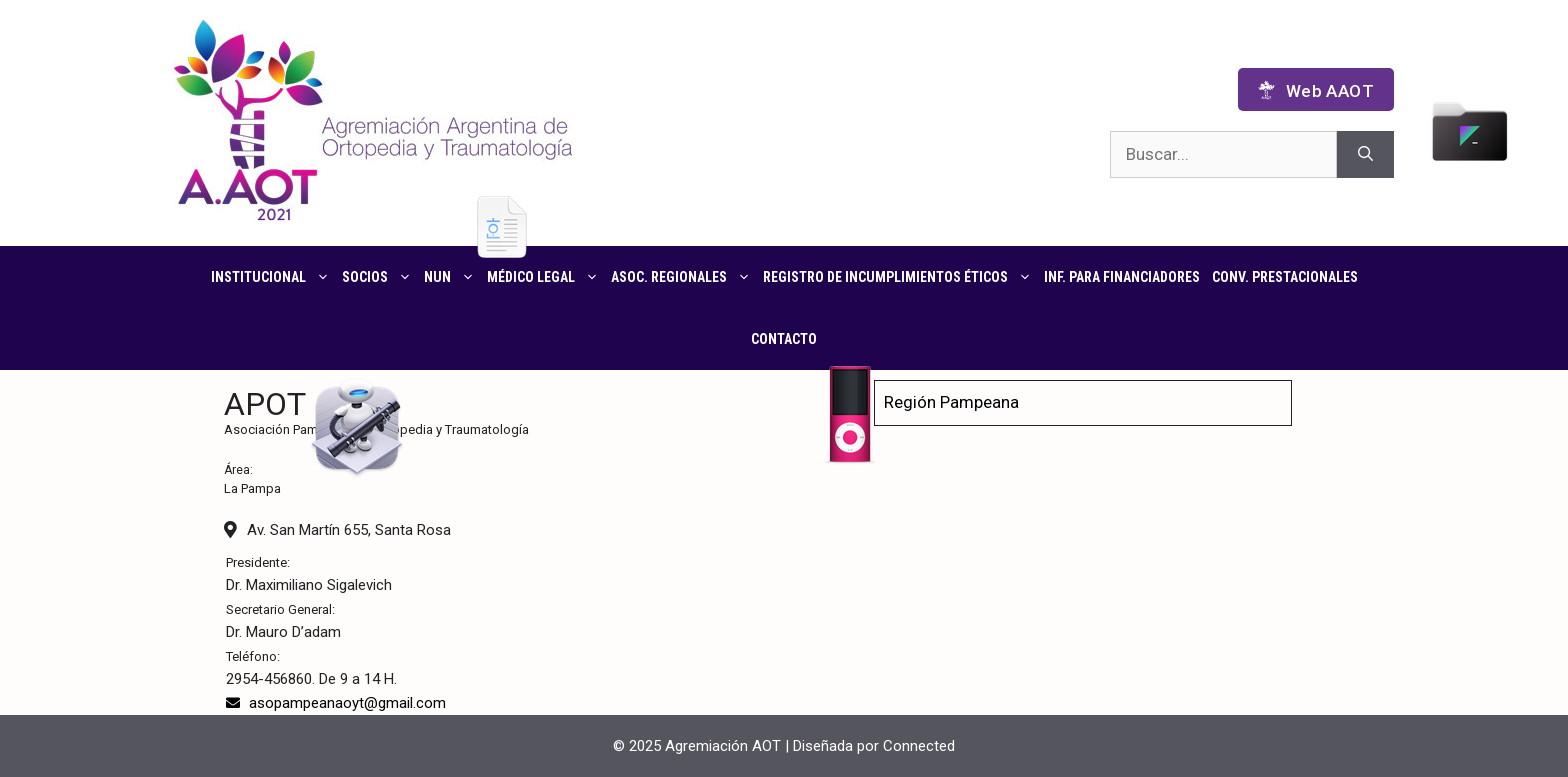  What do you see at coordinates (849, 415) in the screenshot?
I see `iPod nano device in pink` at bounding box center [849, 415].